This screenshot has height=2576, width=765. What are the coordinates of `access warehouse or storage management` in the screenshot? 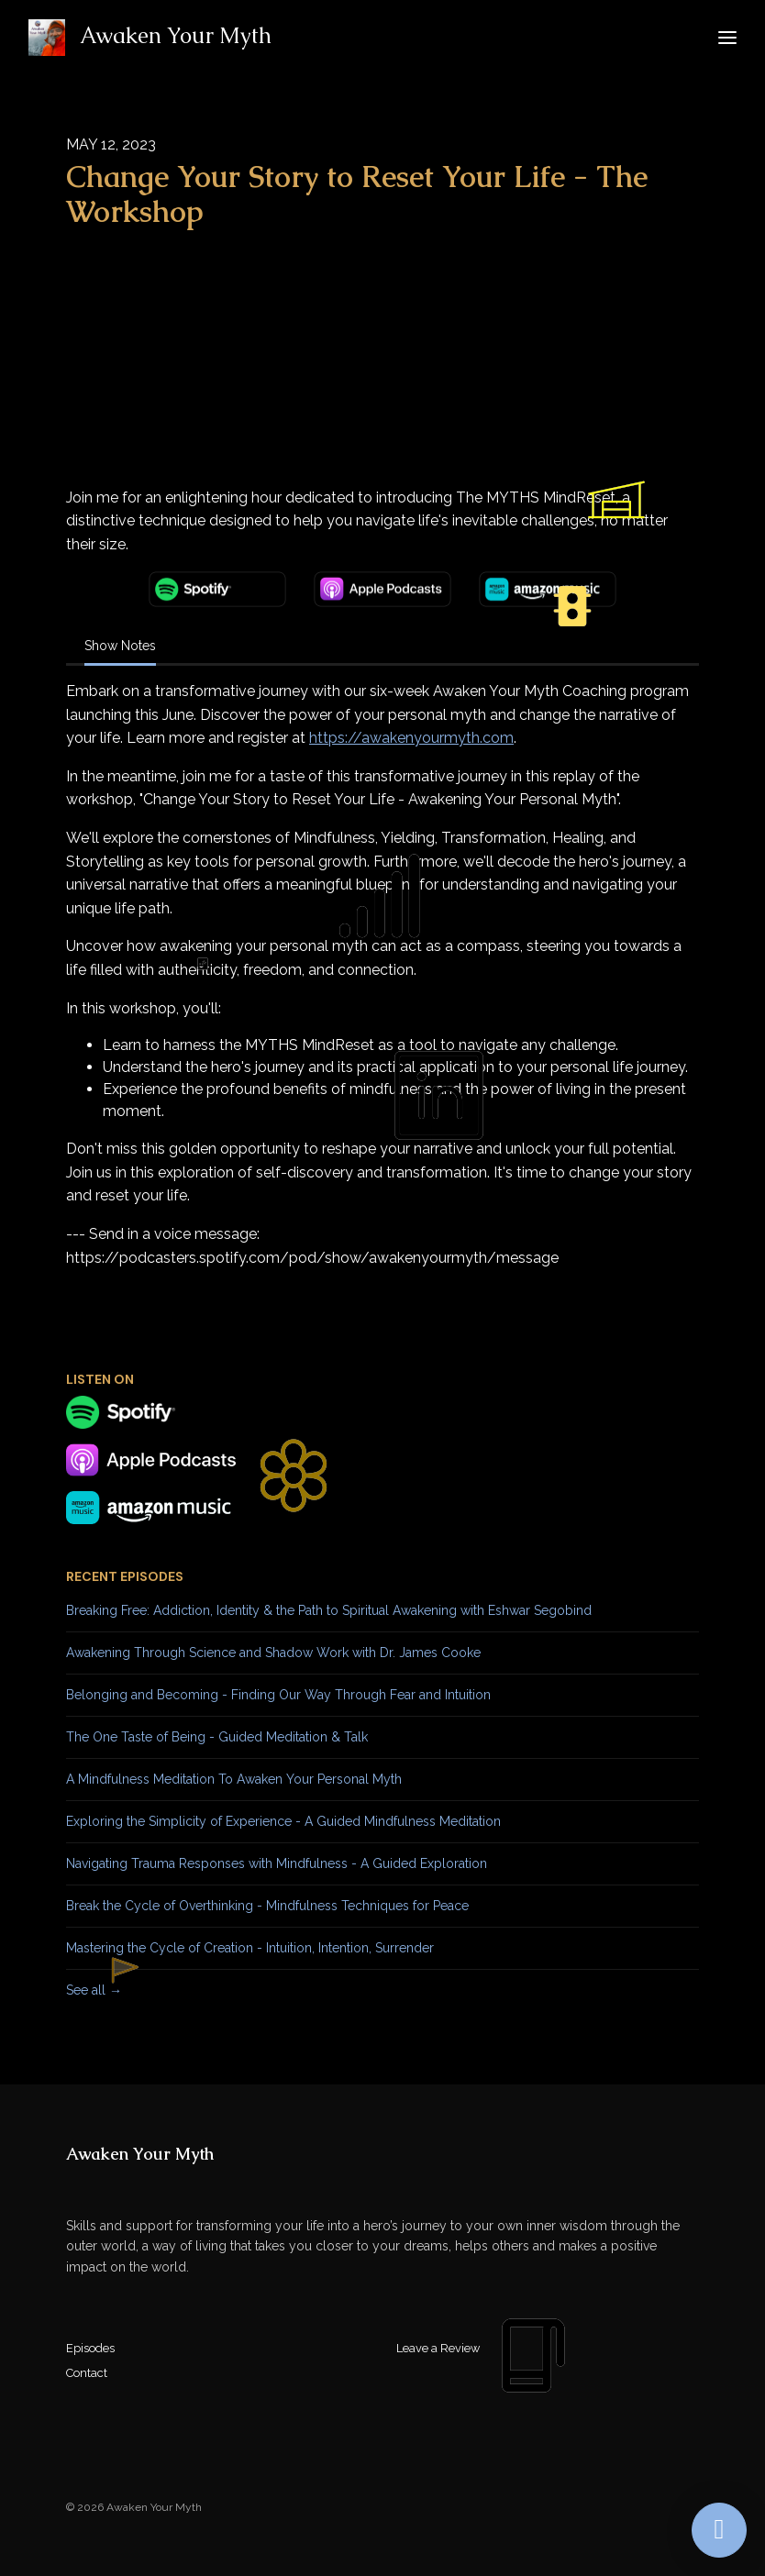 It's located at (616, 502).